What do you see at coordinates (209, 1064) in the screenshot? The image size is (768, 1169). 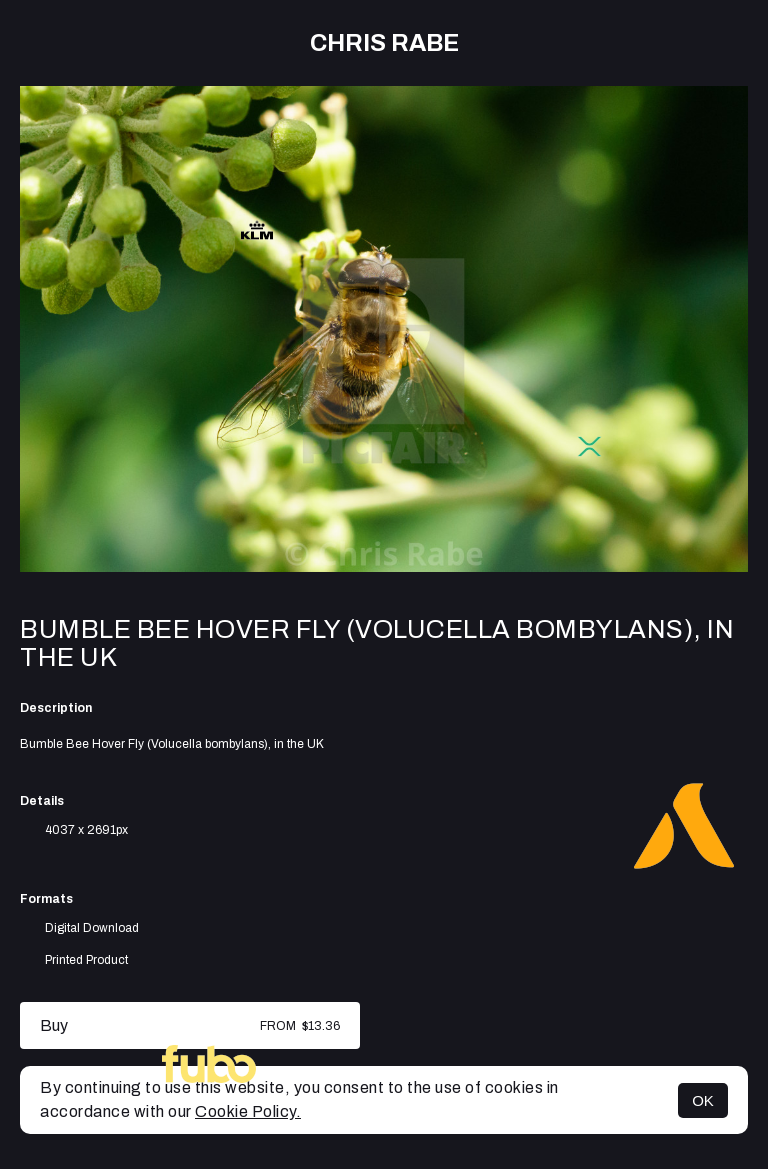 I see `open the fuboTV streaming app` at bounding box center [209, 1064].